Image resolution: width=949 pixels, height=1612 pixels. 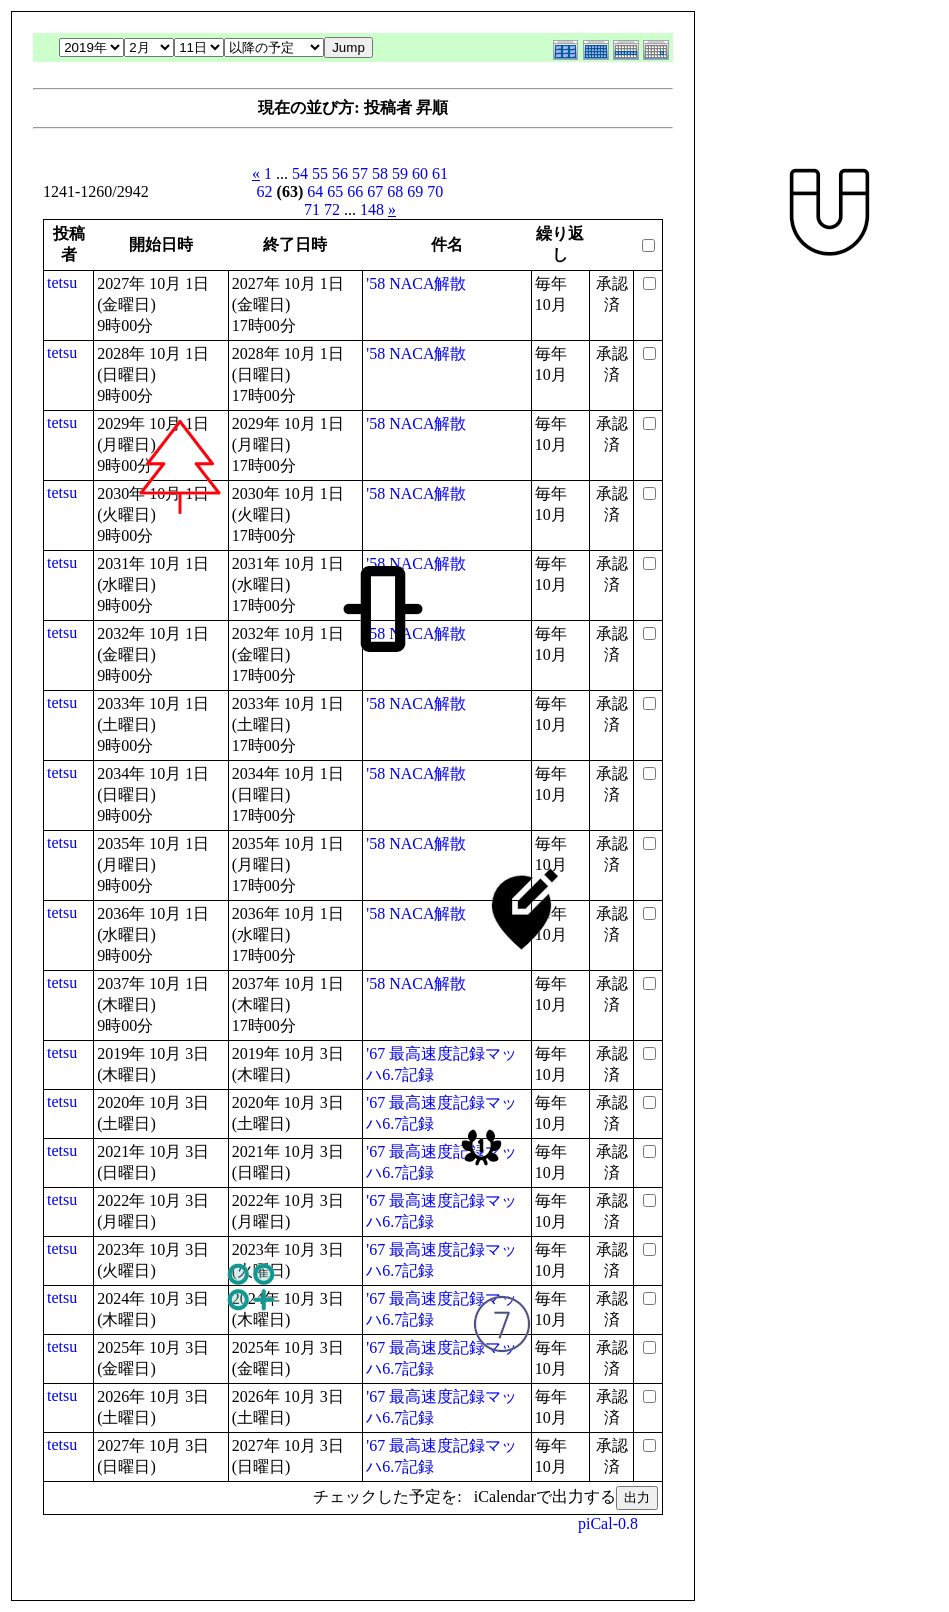 What do you see at coordinates (180, 467) in the screenshot?
I see `access nature or outdoor-related content` at bounding box center [180, 467].